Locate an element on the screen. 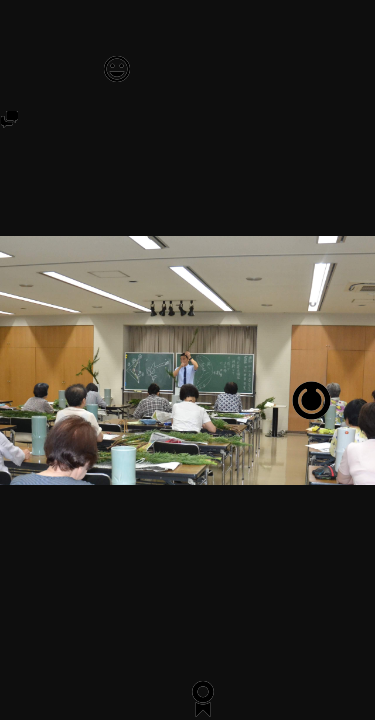 The width and height of the screenshot is (375, 720). rate your experience as positive is located at coordinates (117, 69).